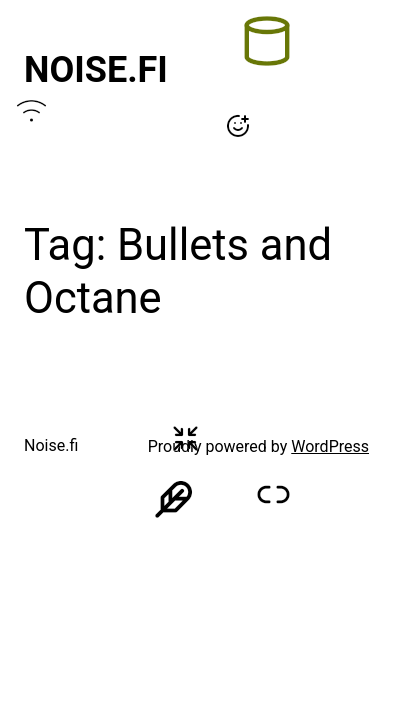 The width and height of the screenshot is (393, 720). What do you see at coordinates (273, 494) in the screenshot?
I see `disconnect or unlink connected accounts` at bounding box center [273, 494].